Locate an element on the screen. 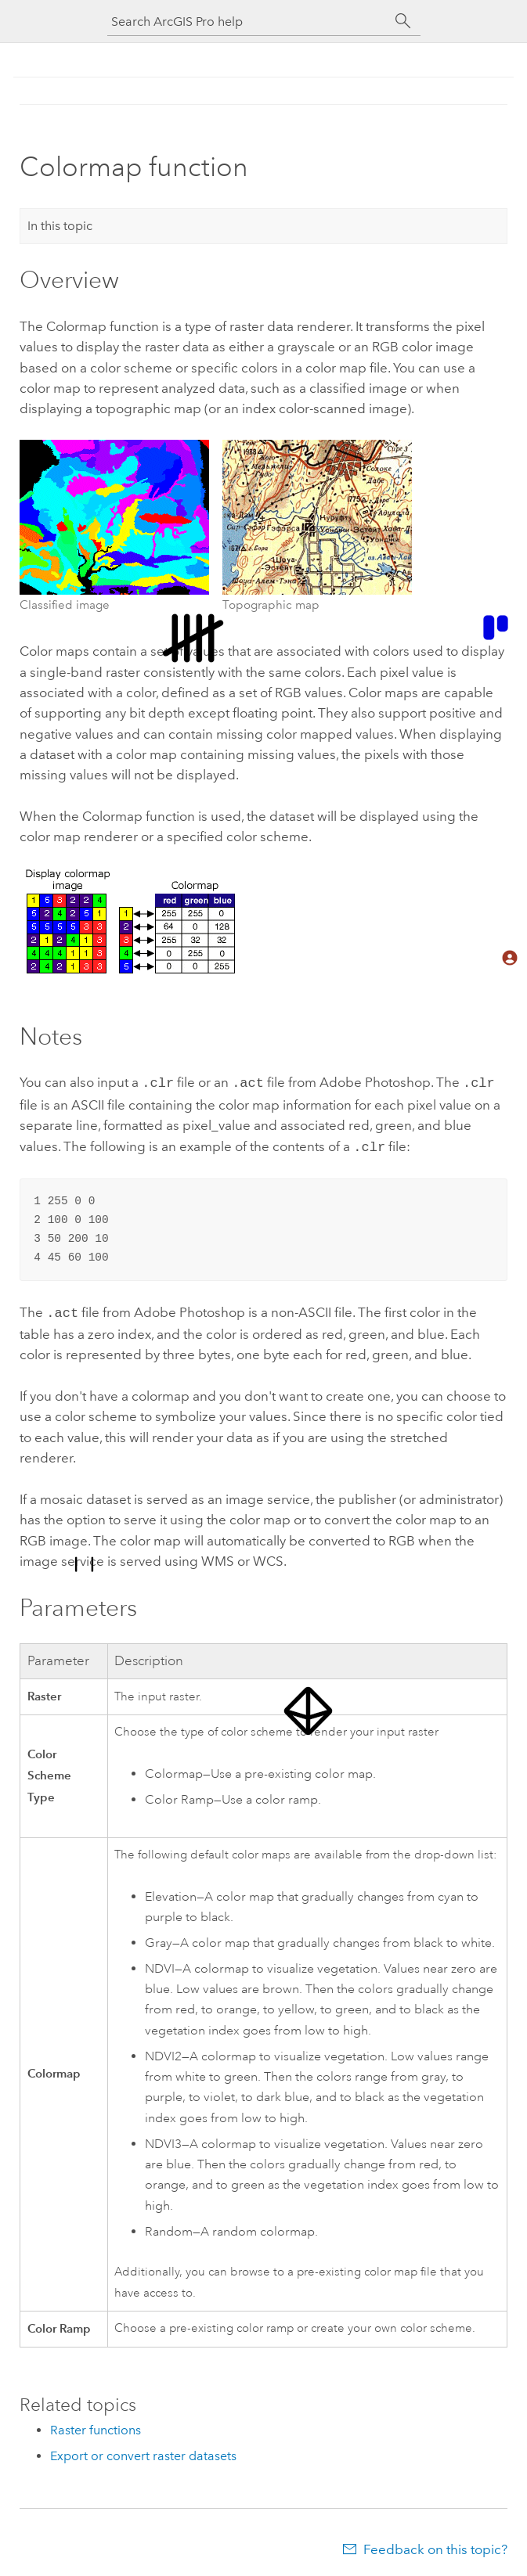 This screenshot has width=527, height=2576. track count or keep score is located at coordinates (193, 638).